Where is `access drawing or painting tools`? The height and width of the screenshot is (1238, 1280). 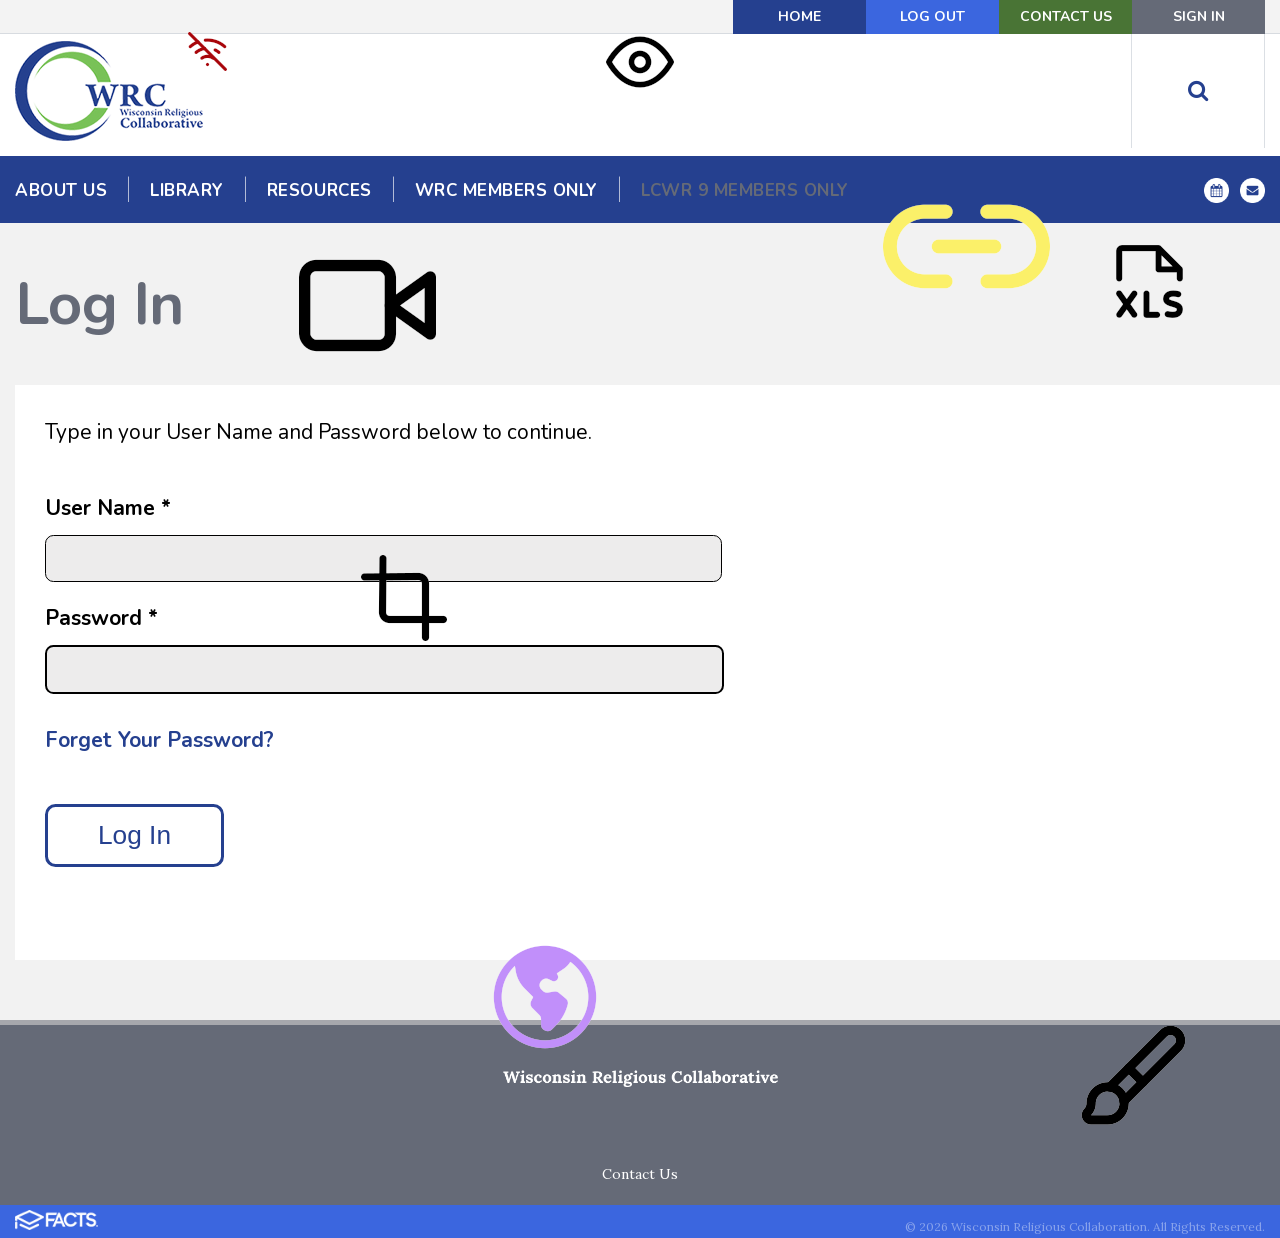
access drawing or painting tools is located at coordinates (1133, 1077).